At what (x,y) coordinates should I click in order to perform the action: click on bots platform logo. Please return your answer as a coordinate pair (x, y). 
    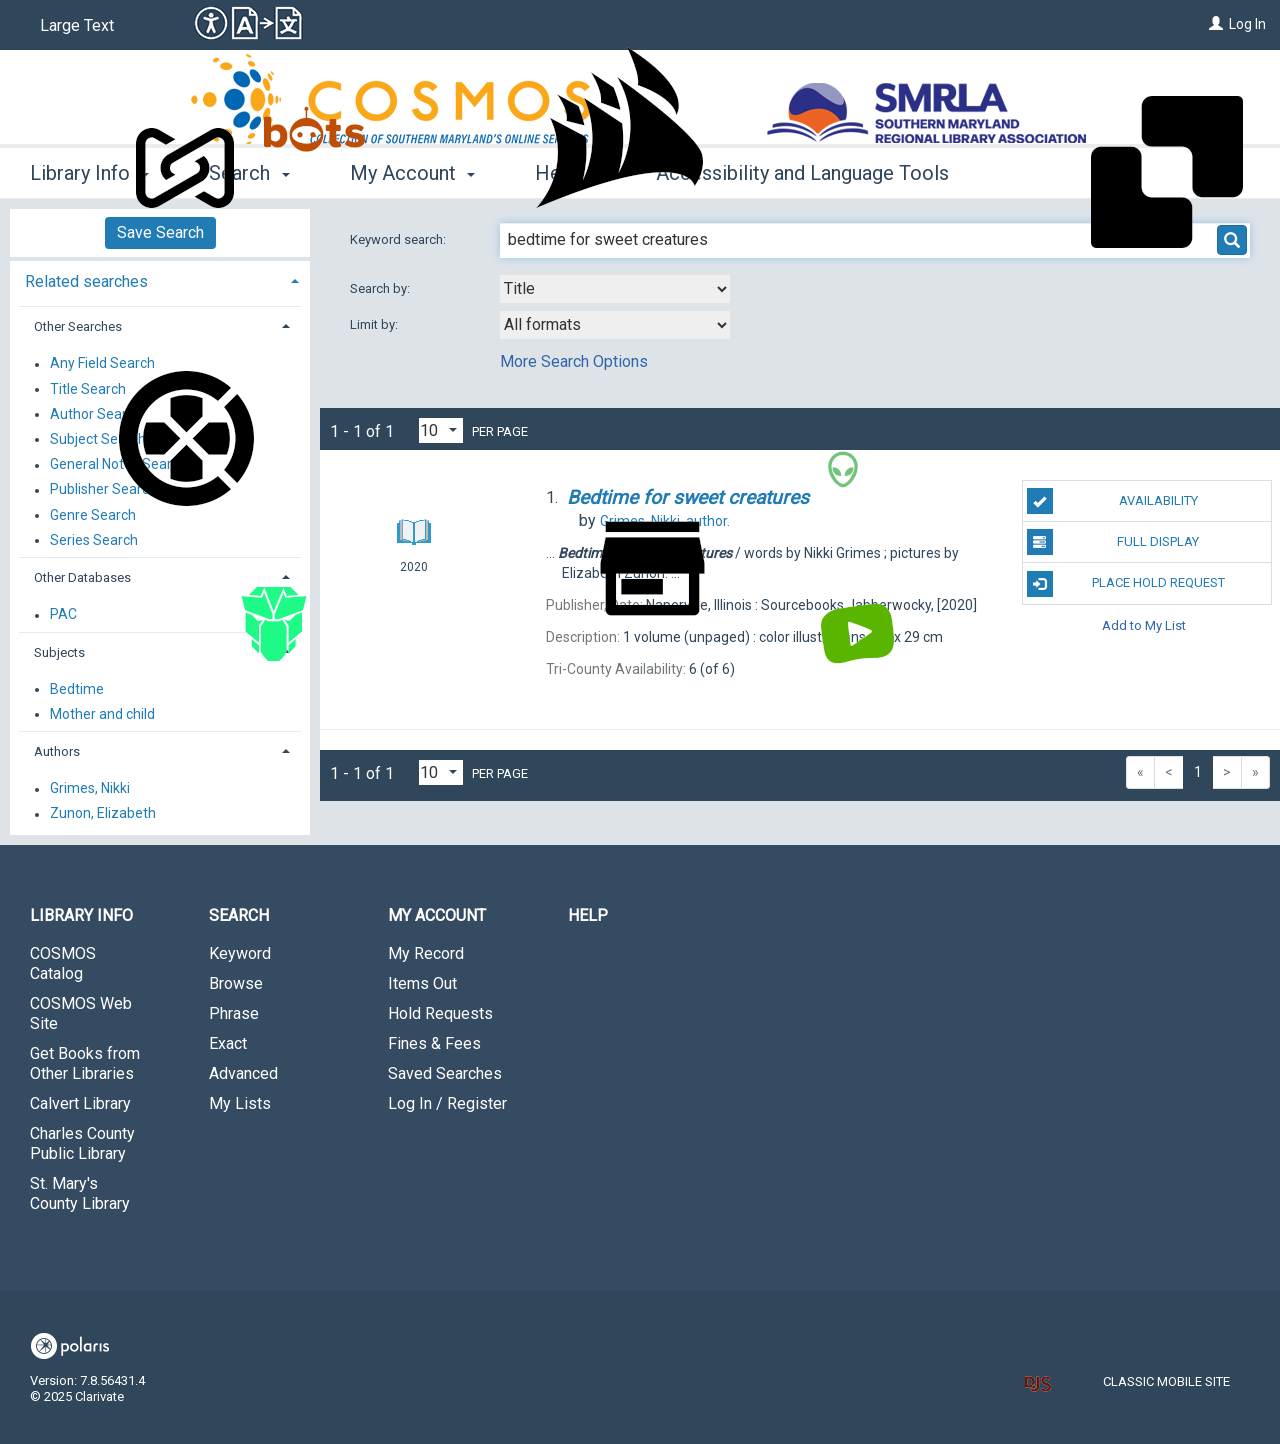
    Looking at the image, I should click on (314, 133).